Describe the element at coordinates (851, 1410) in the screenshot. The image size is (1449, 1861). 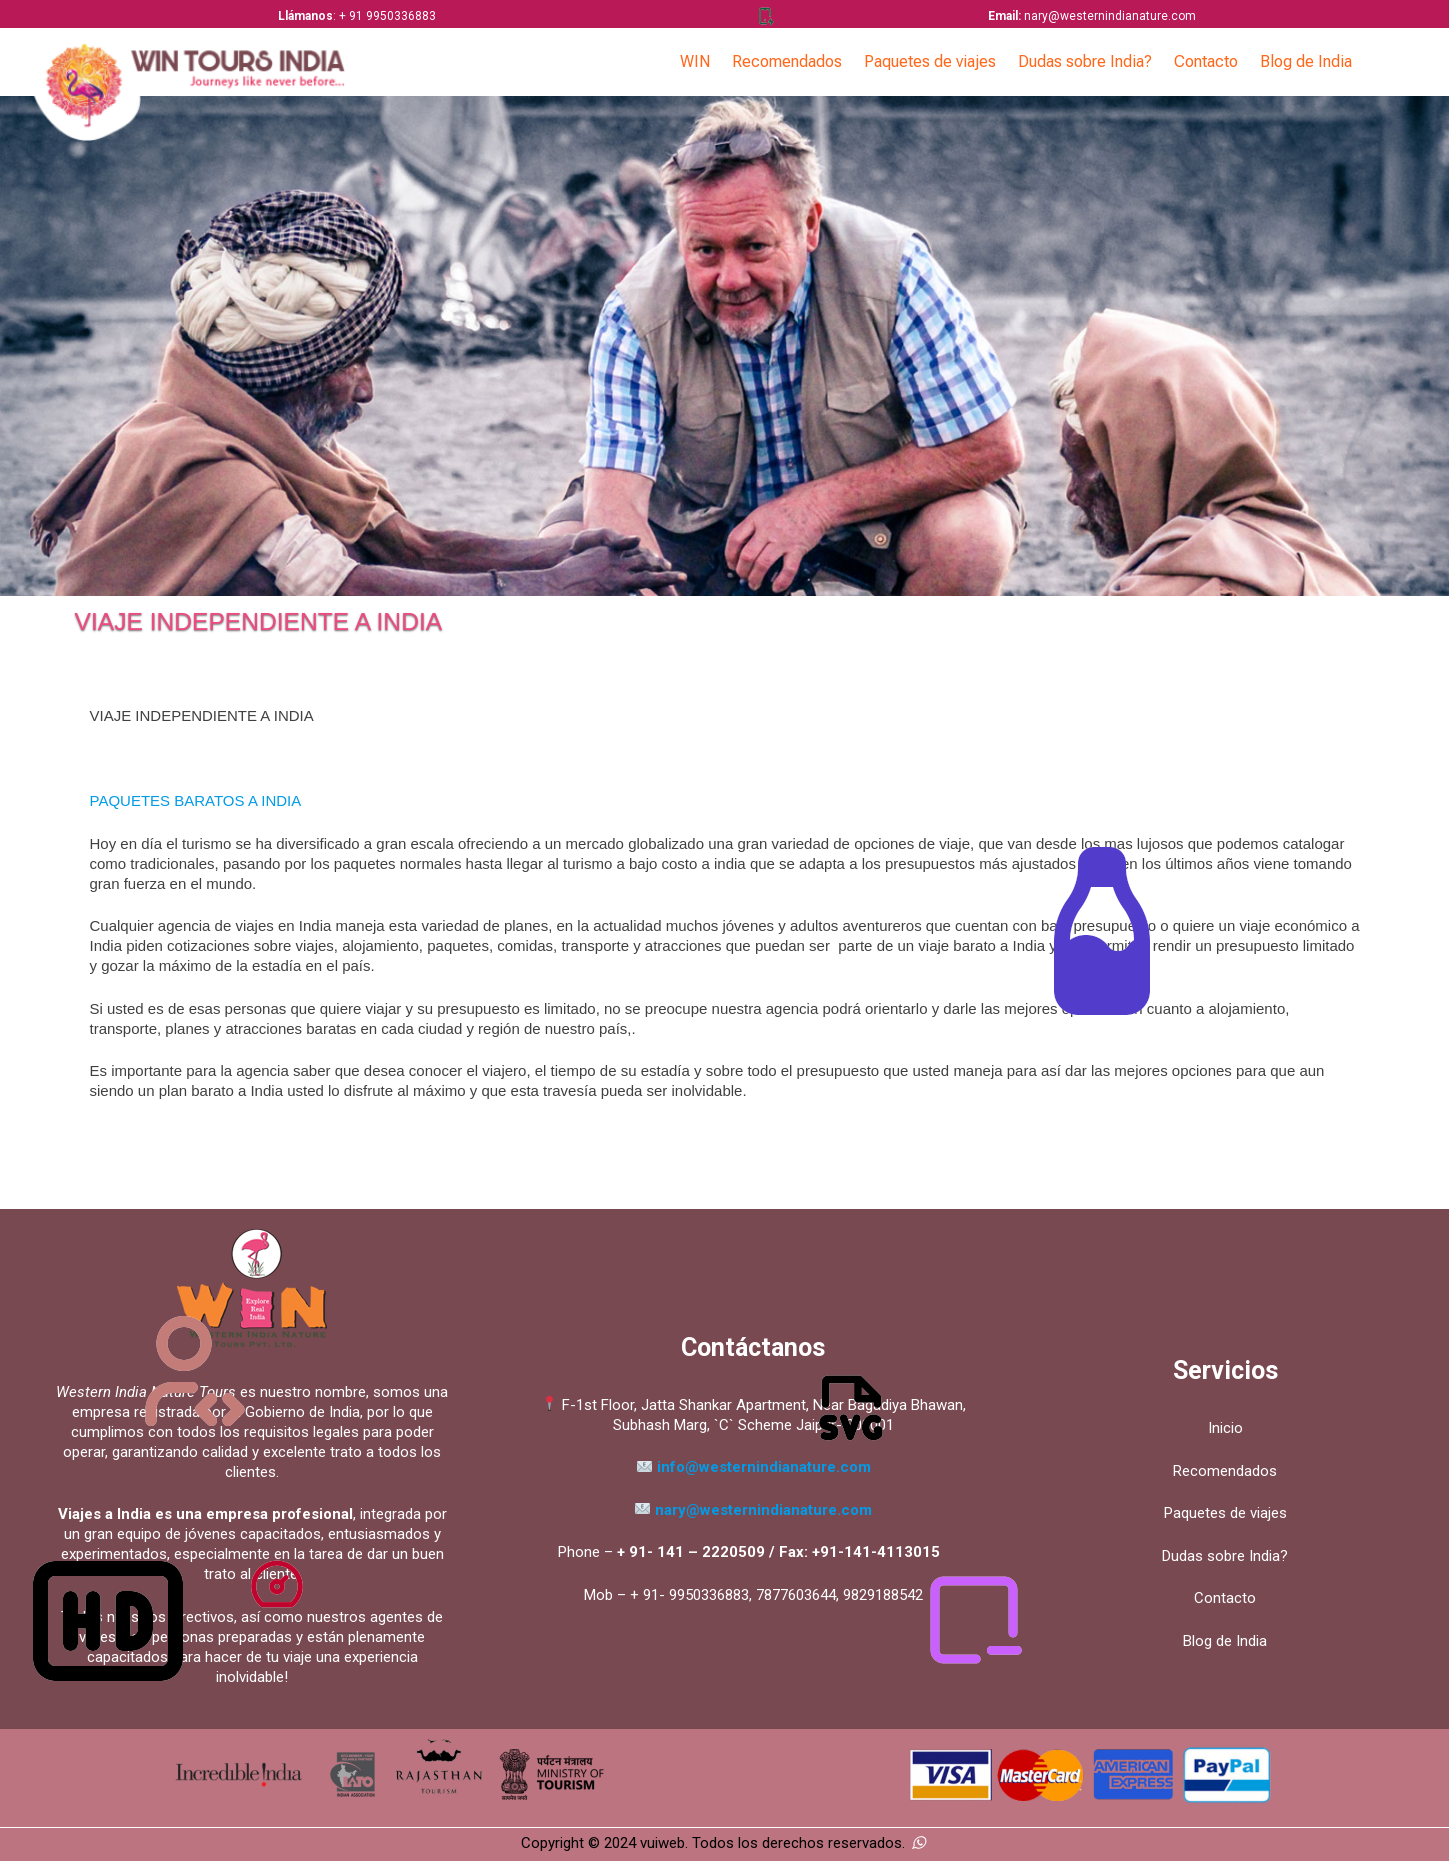
I see `open an SVG file` at that location.